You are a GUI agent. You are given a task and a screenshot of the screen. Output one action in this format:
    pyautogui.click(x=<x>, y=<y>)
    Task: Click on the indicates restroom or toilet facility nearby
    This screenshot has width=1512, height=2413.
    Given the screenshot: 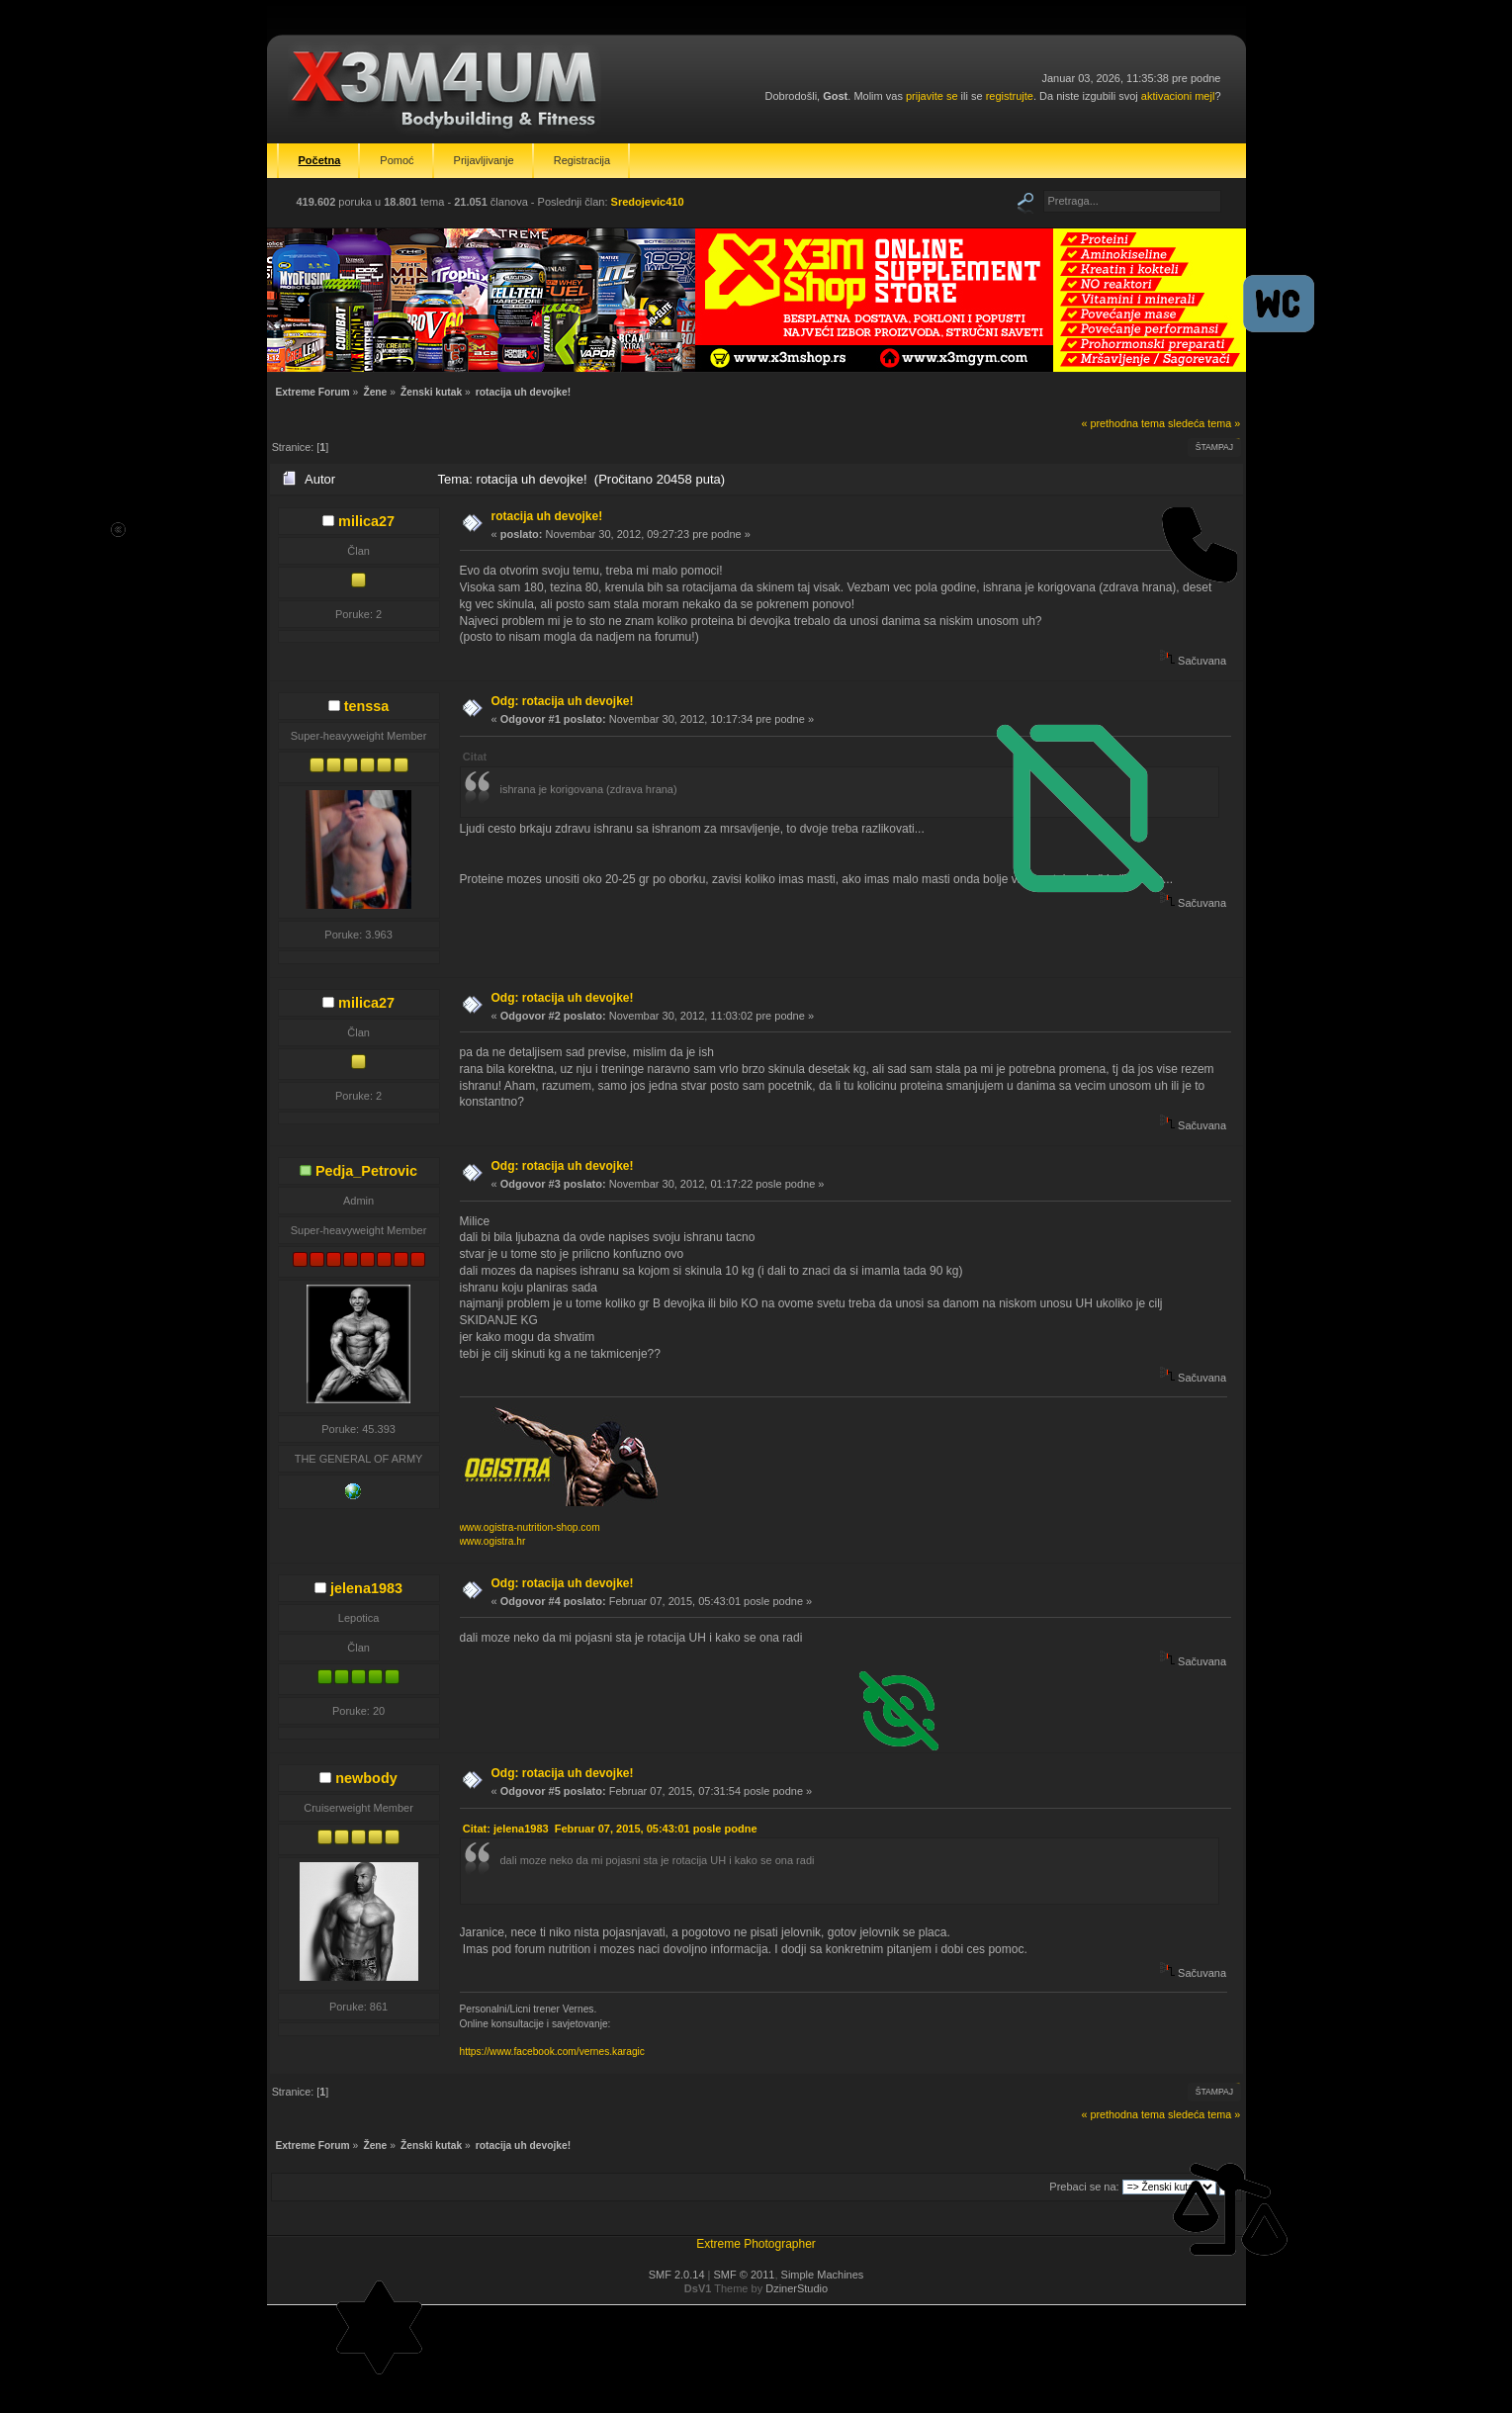 What is the action you would take?
    pyautogui.click(x=1279, y=304)
    